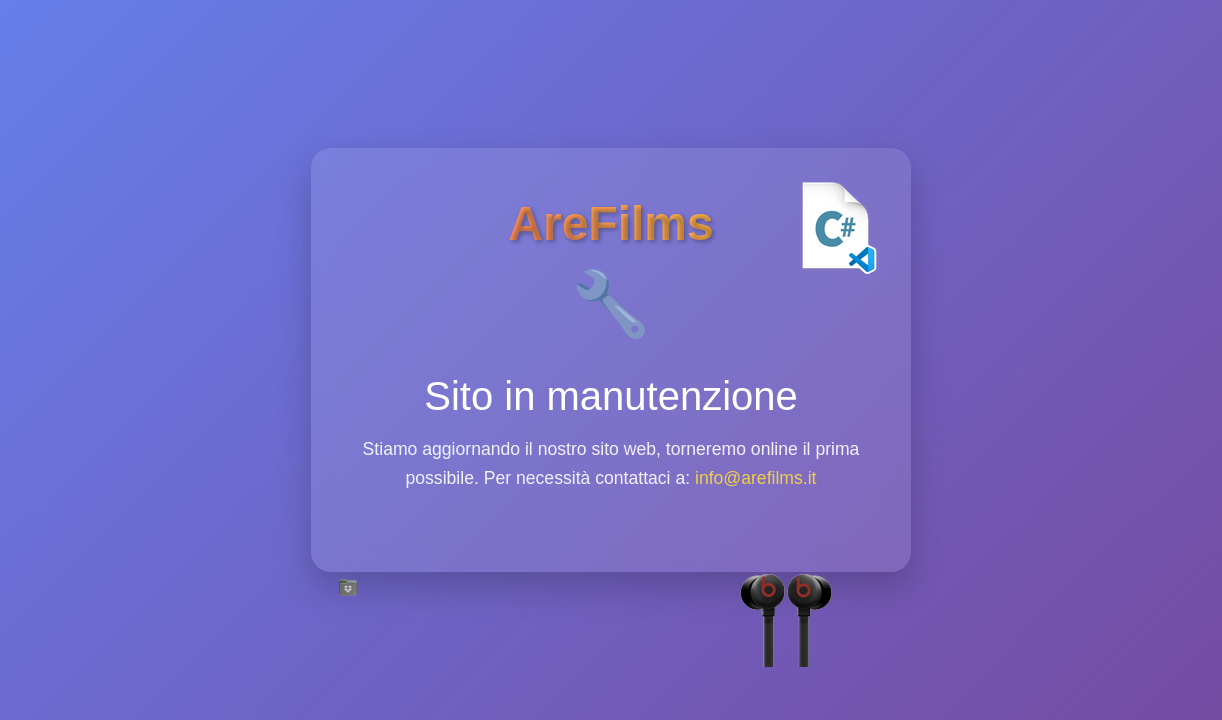 The image size is (1222, 720). What do you see at coordinates (786, 615) in the screenshot?
I see `beats earbuds connected via bluetooth` at bounding box center [786, 615].